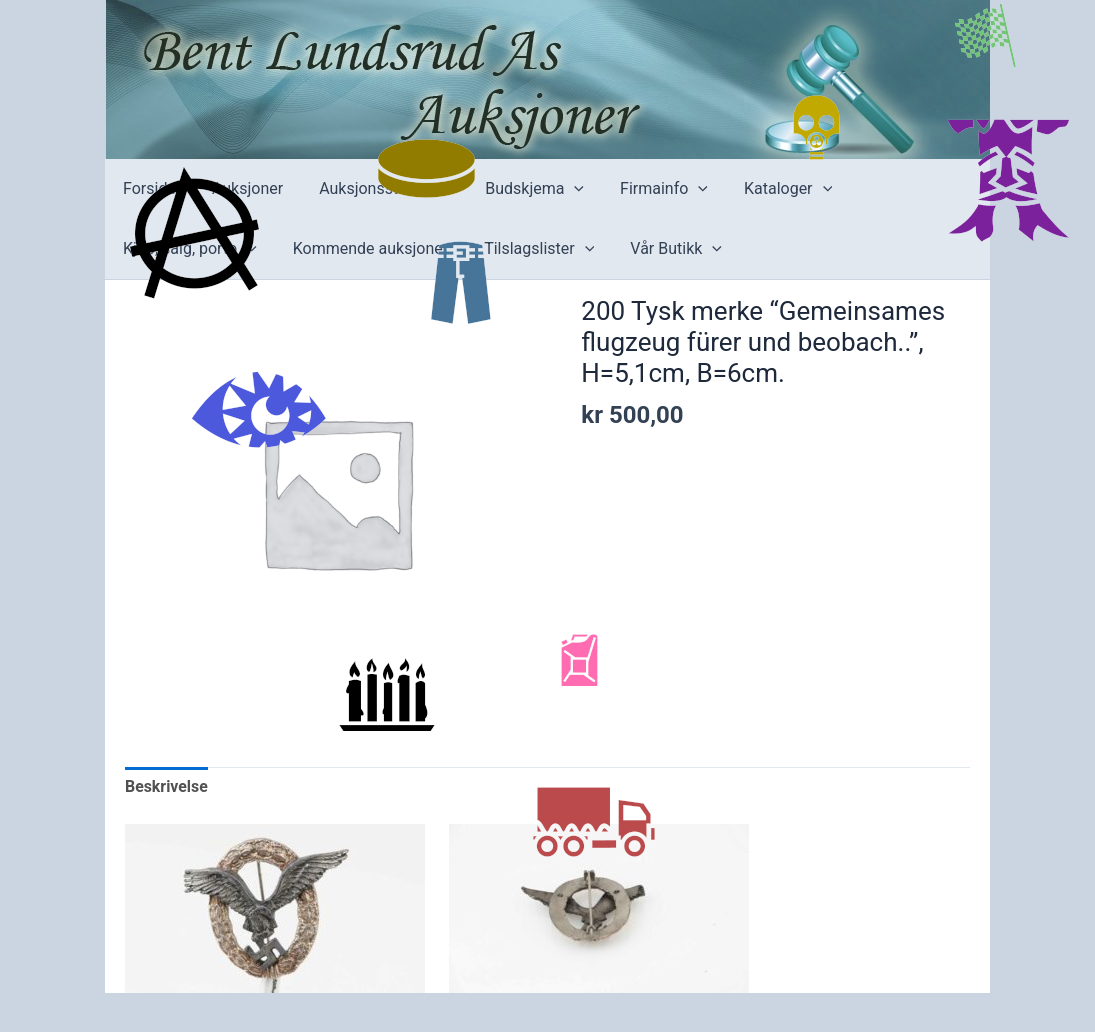  I want to click on fuel or gas container item in game inventory, so click(579, 658).